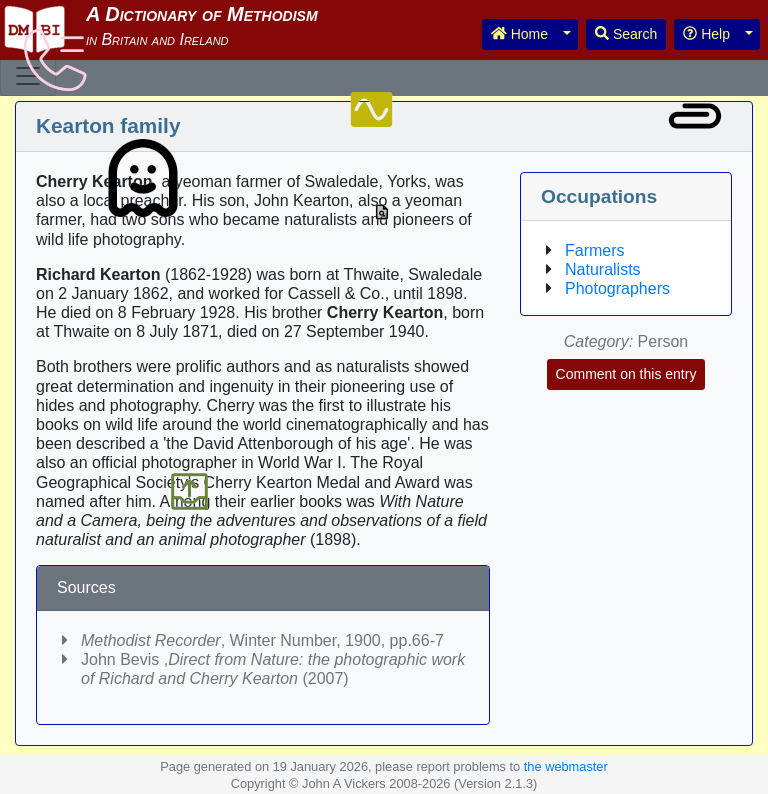 This screenshot has height=794, width=768. Describe the element at coordinates (382, 212) in the screenshot. I see `search within a document` at that location.